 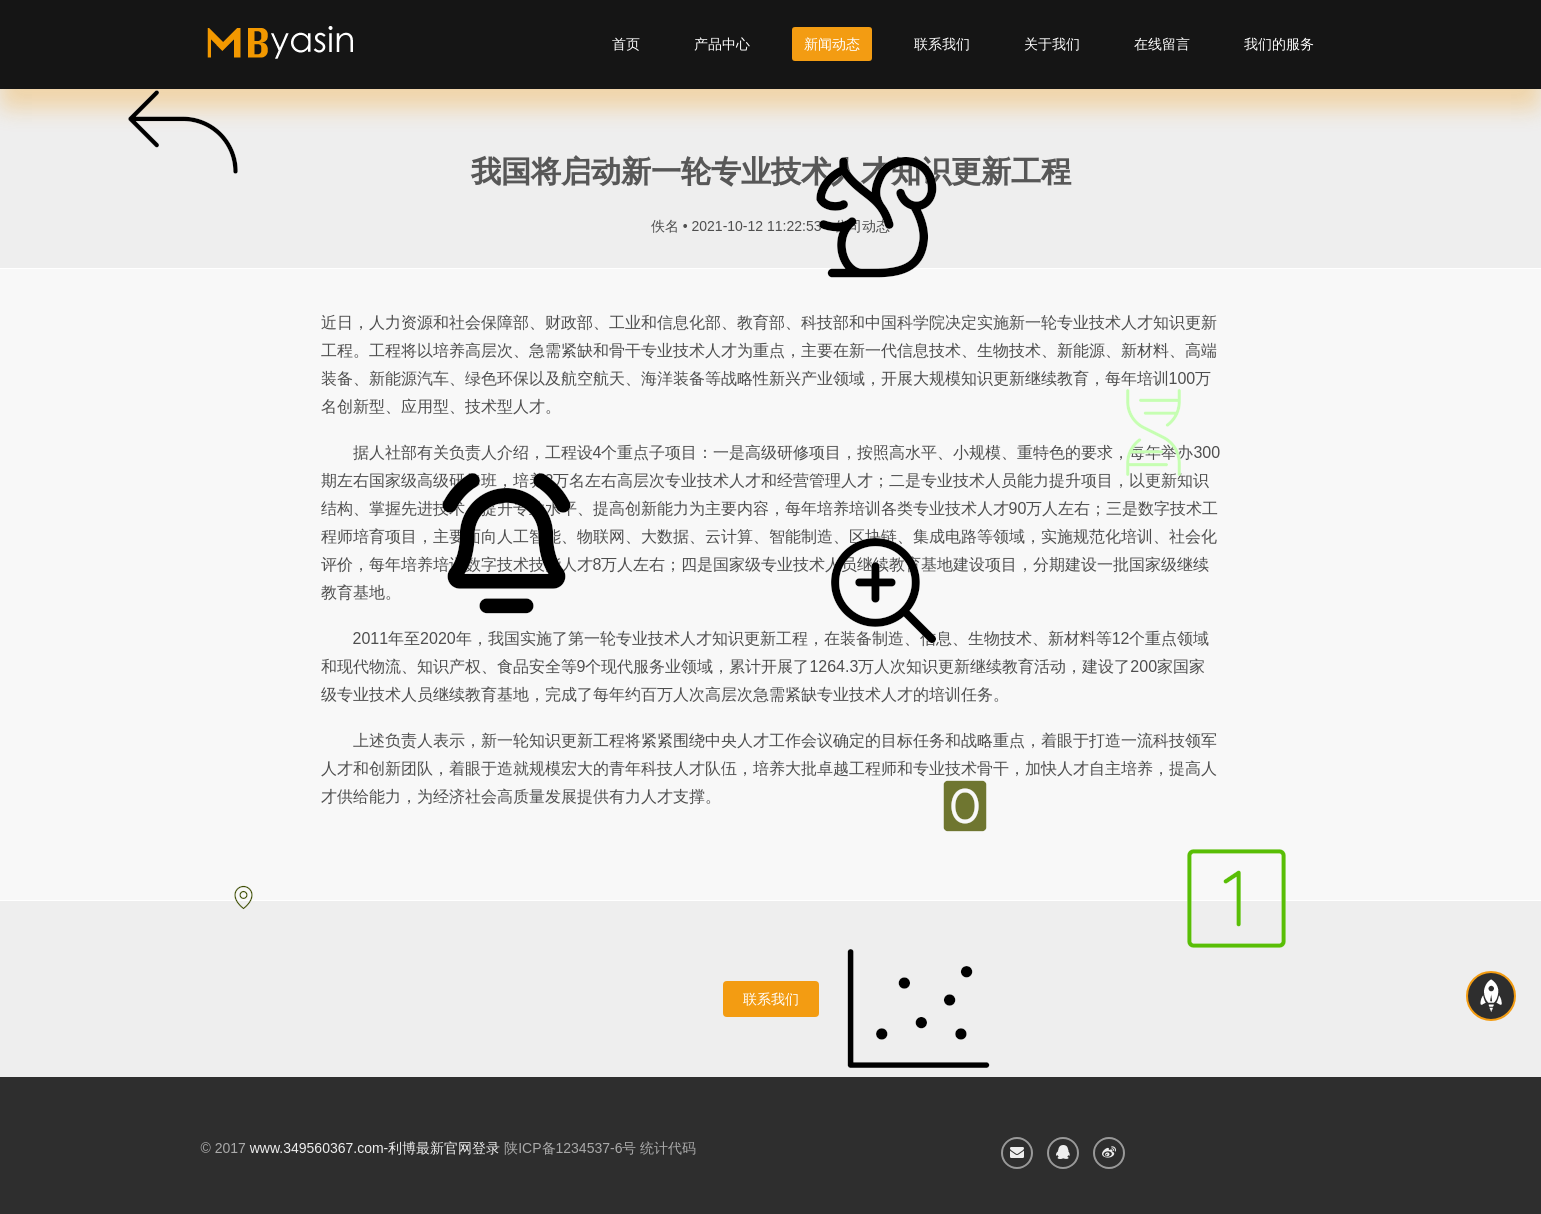 I want to click on access genetic or DNA-related information, so click(x=1153, y=432).